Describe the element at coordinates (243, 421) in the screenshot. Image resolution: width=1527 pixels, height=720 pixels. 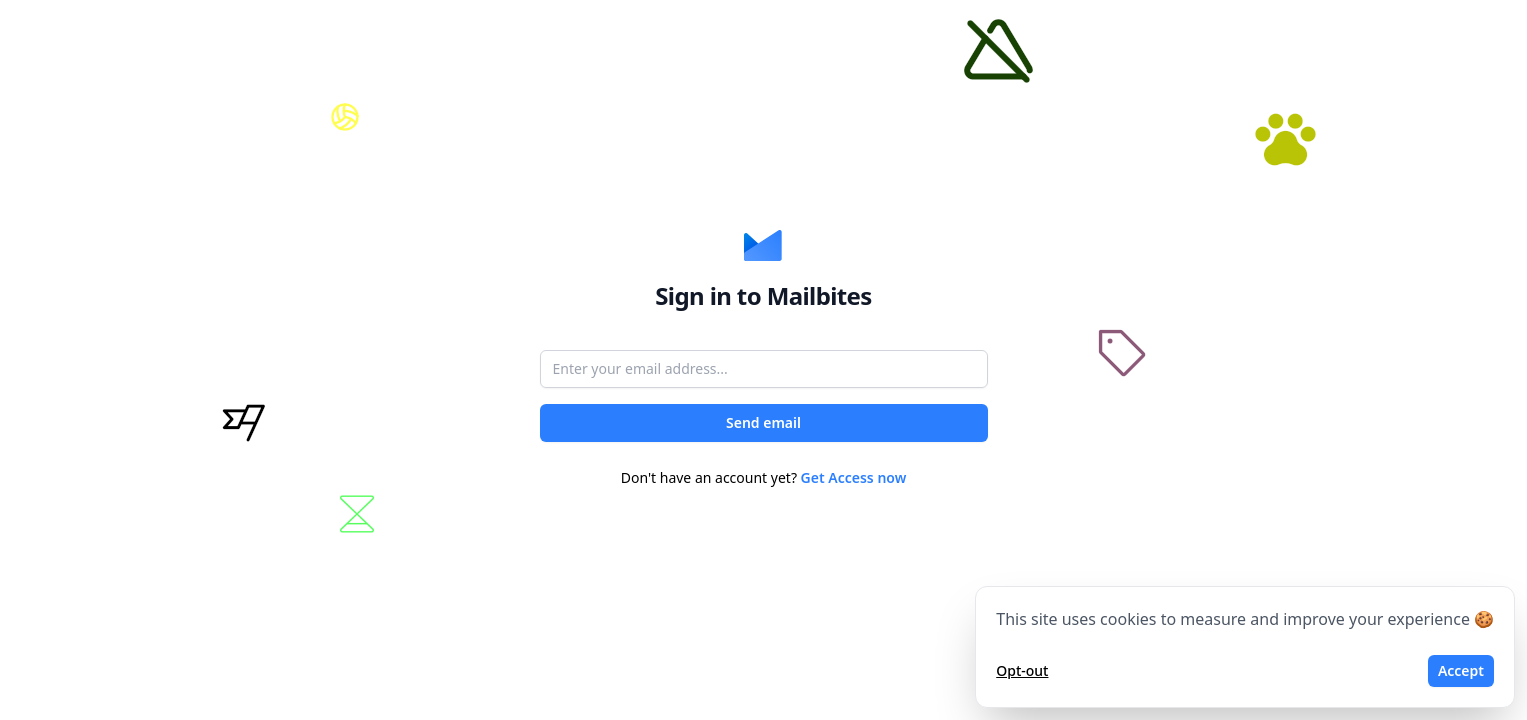
I see `flag or bookmark an item` at that location.